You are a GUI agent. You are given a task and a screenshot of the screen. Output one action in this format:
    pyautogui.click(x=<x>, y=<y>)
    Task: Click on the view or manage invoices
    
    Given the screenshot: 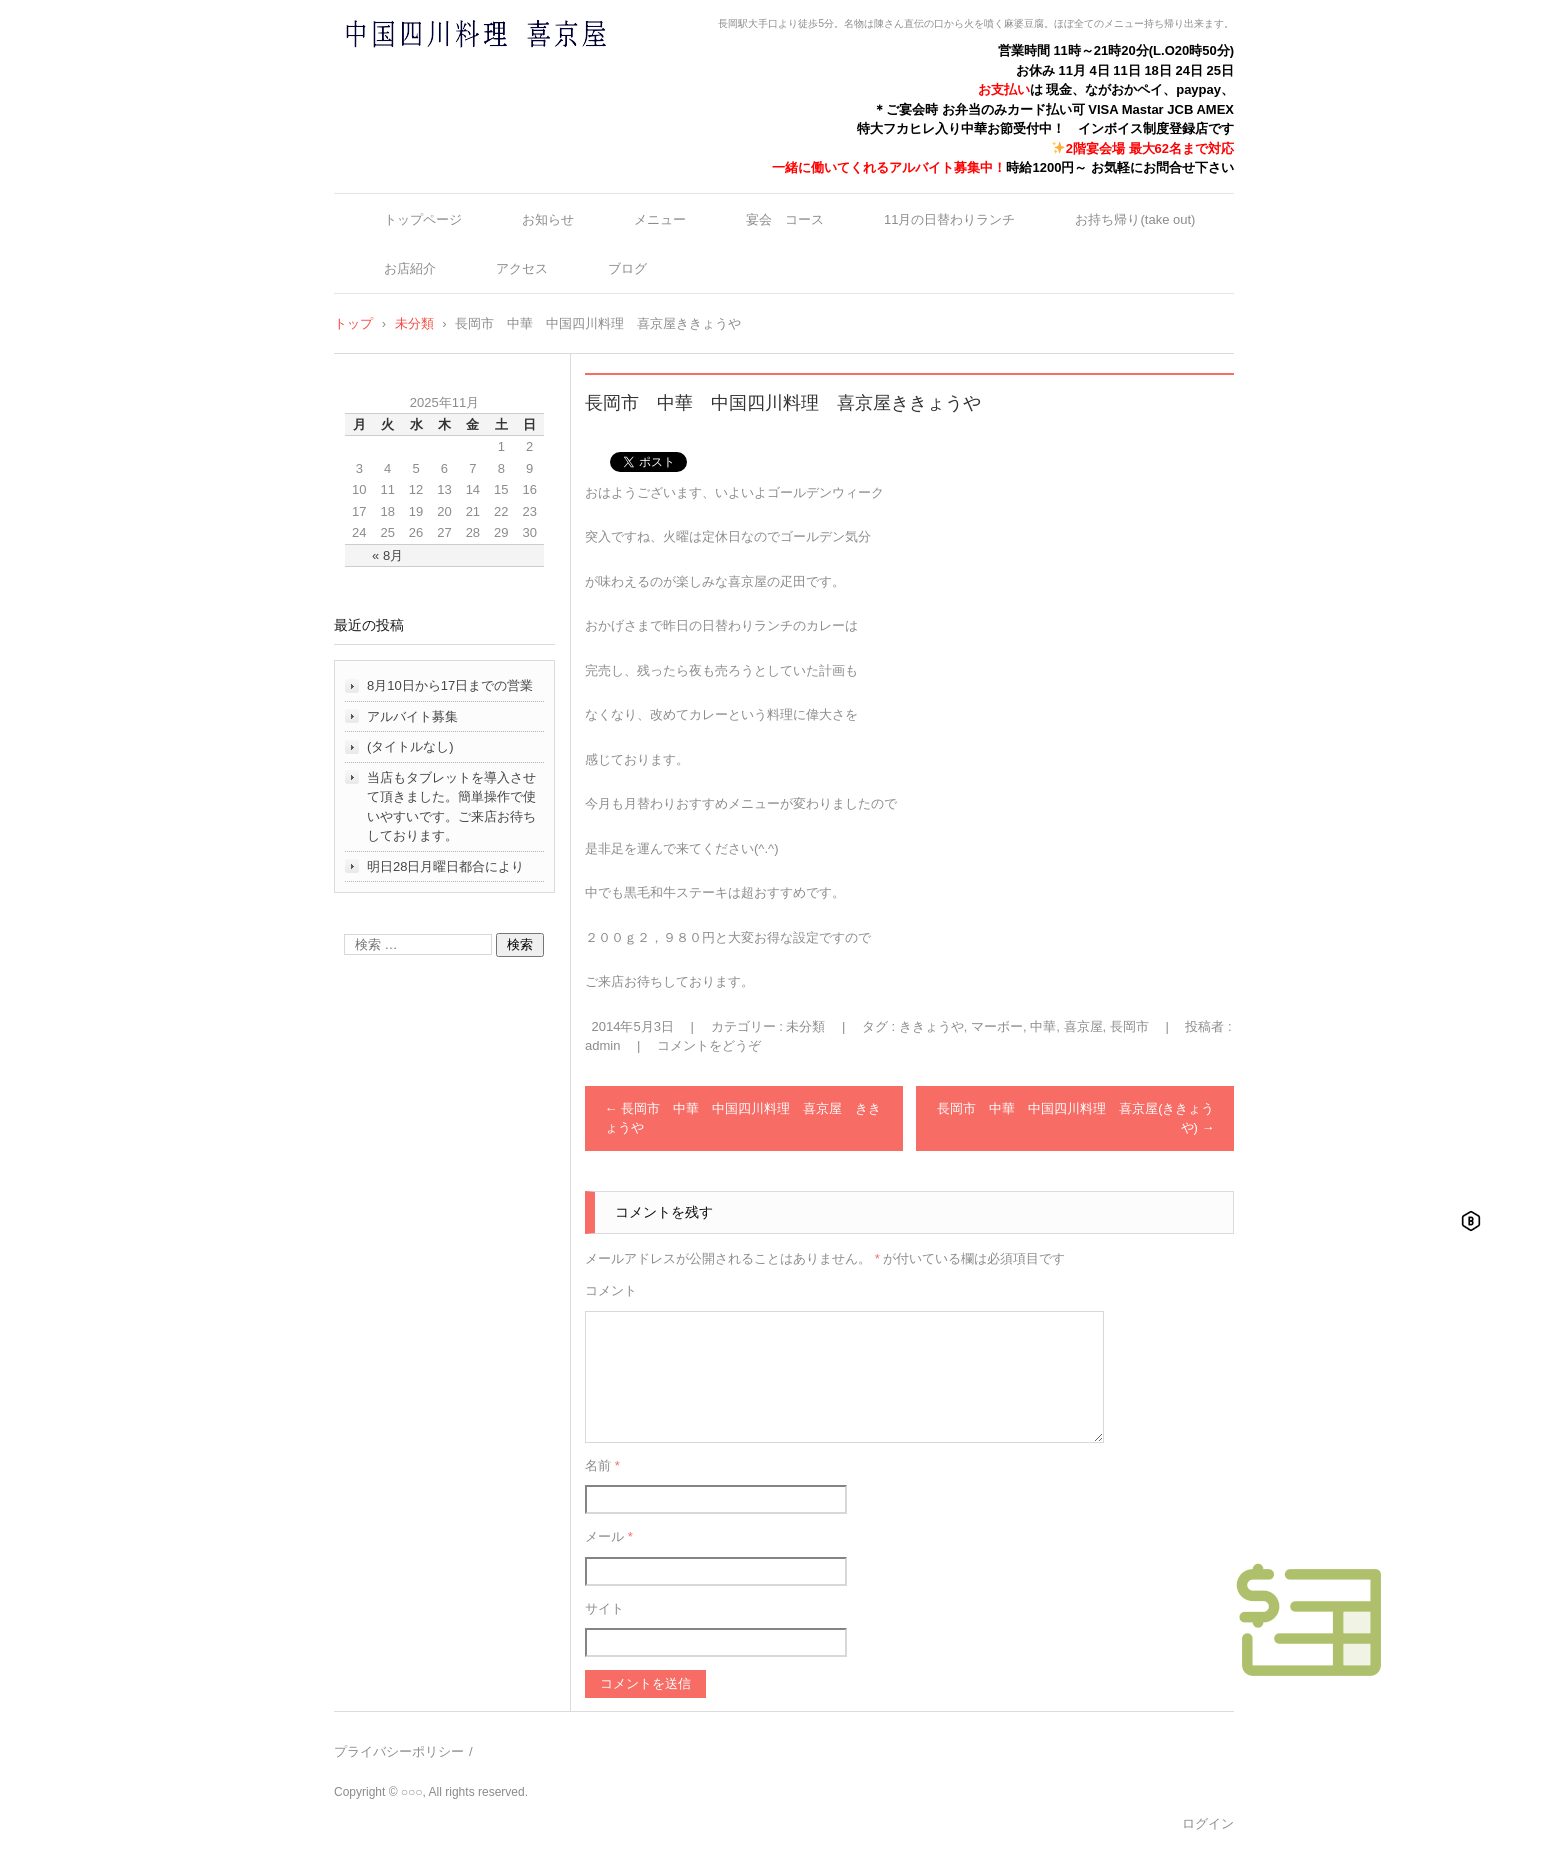 What is the action you would take?
    pyautogui.click(x=1311, y=1622)
    